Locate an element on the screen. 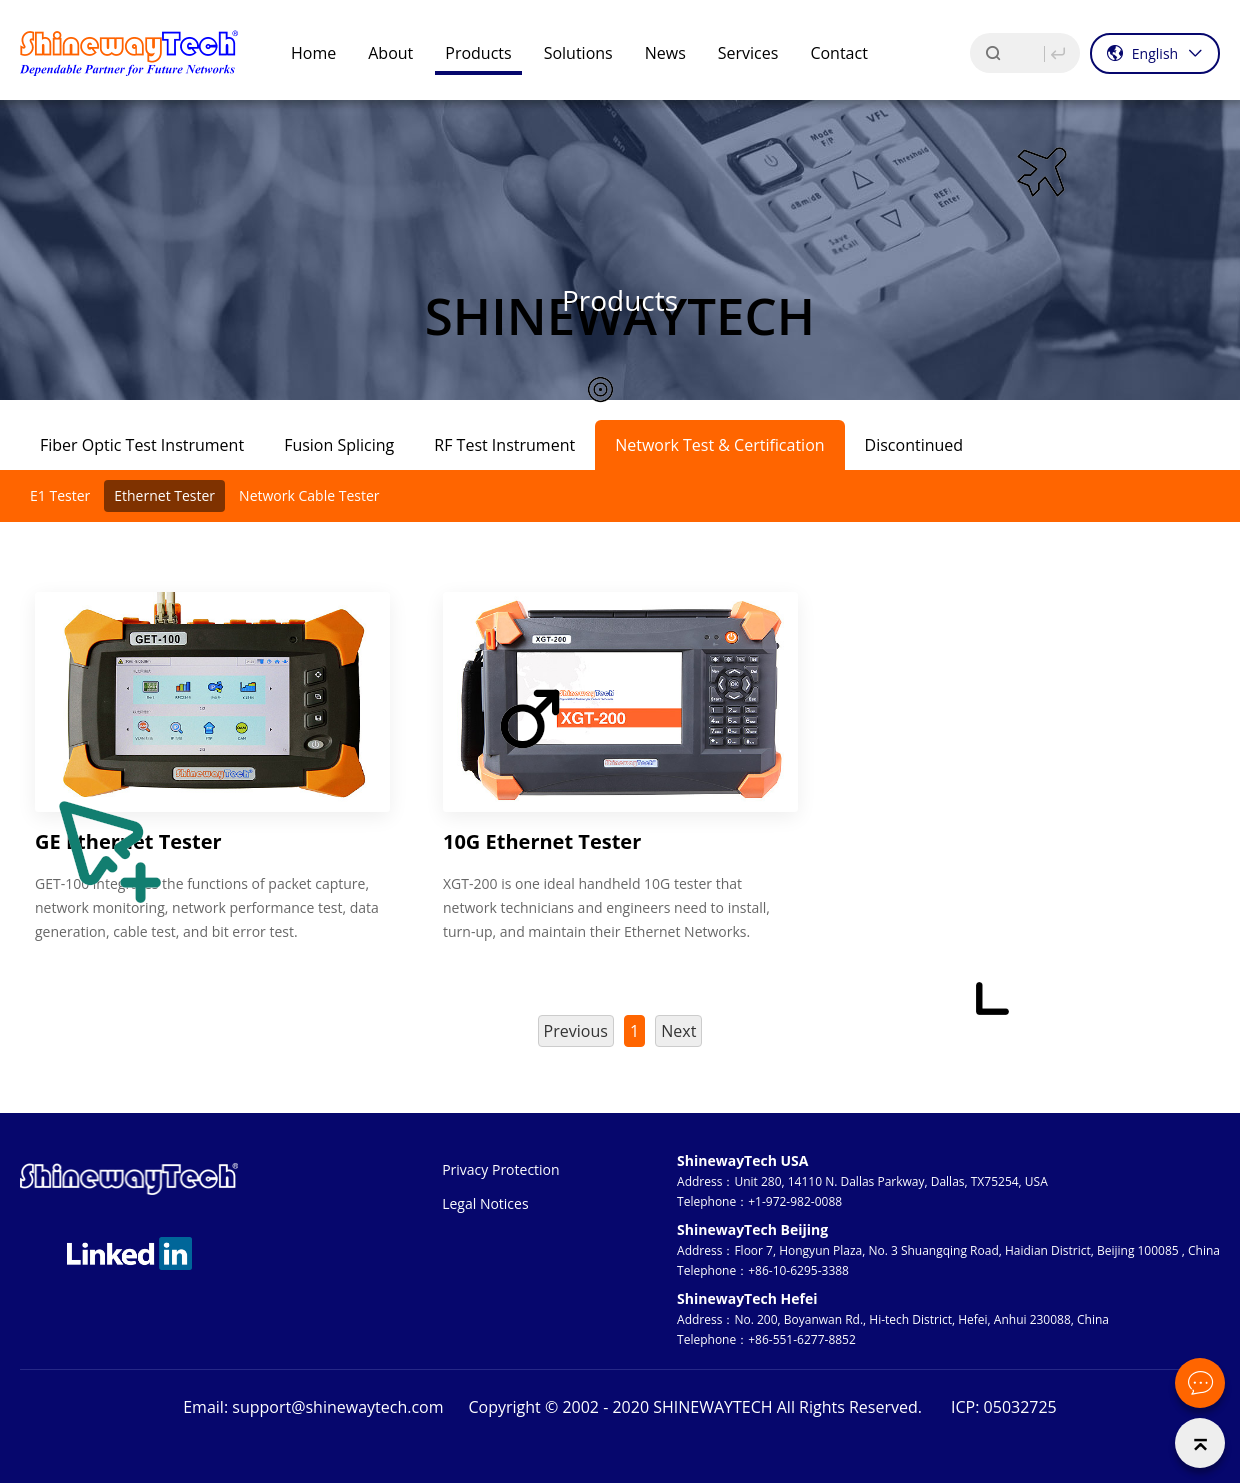 Image resolution: width=1240 pixels, height=1483 pixels. enable airplane mode is located at coordinates (1043, 171).